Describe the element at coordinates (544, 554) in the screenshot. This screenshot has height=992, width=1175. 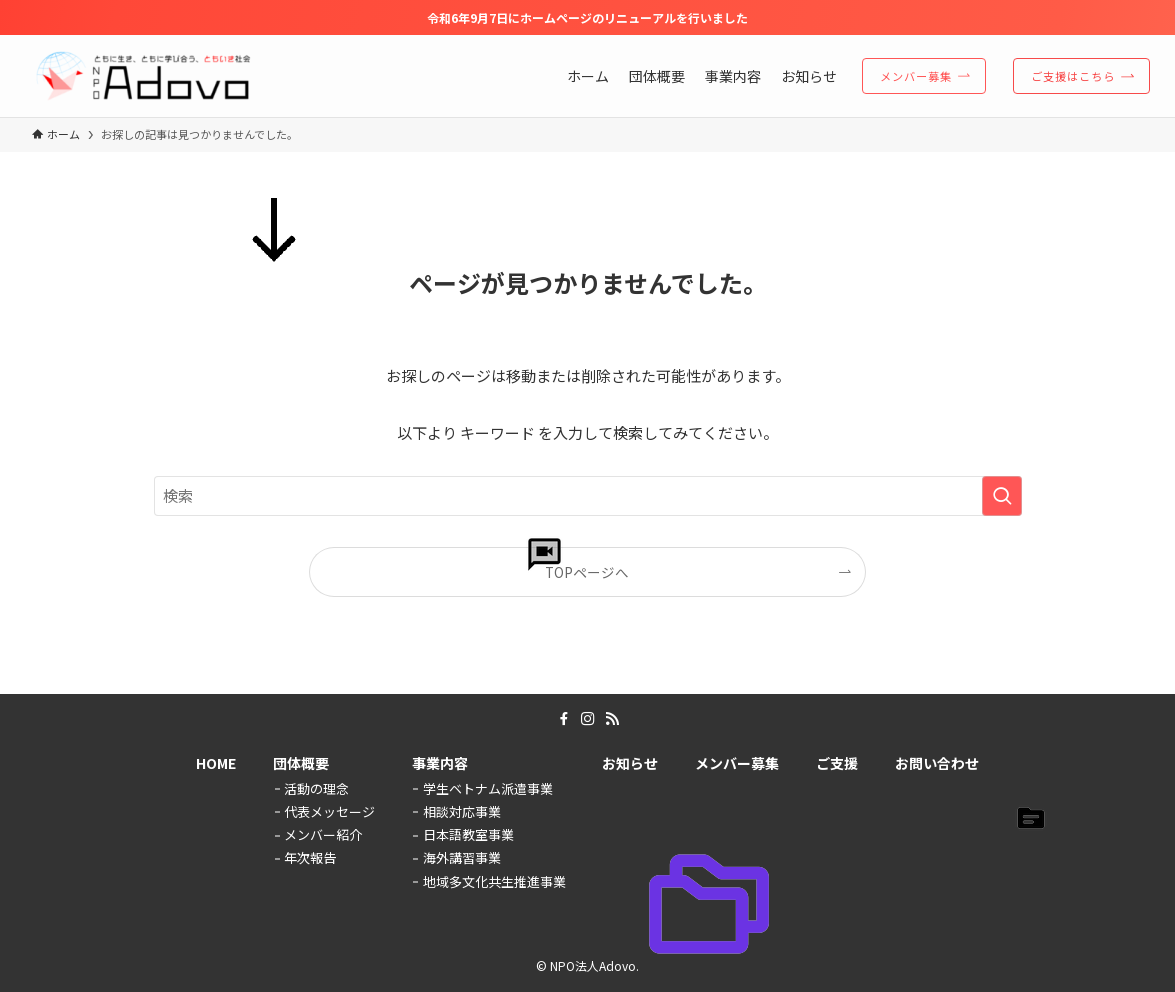
I see `start a video chat conversation` at that location.